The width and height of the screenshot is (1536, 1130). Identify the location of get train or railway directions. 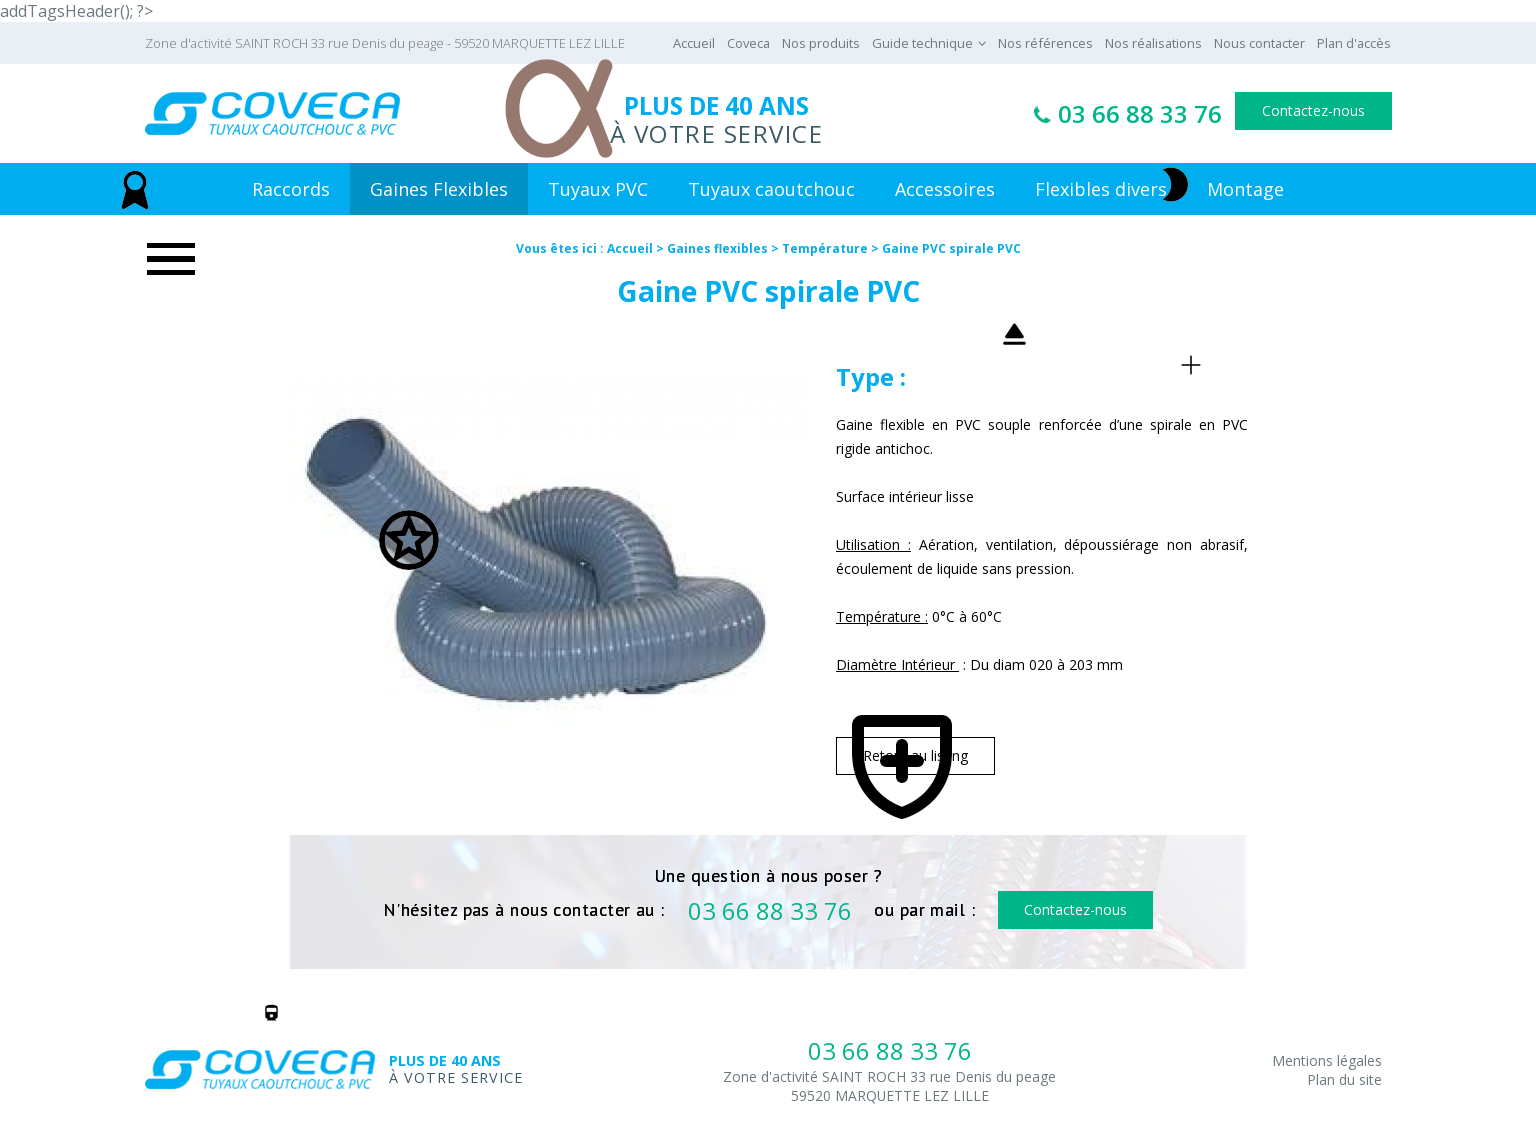
(271, 1013).